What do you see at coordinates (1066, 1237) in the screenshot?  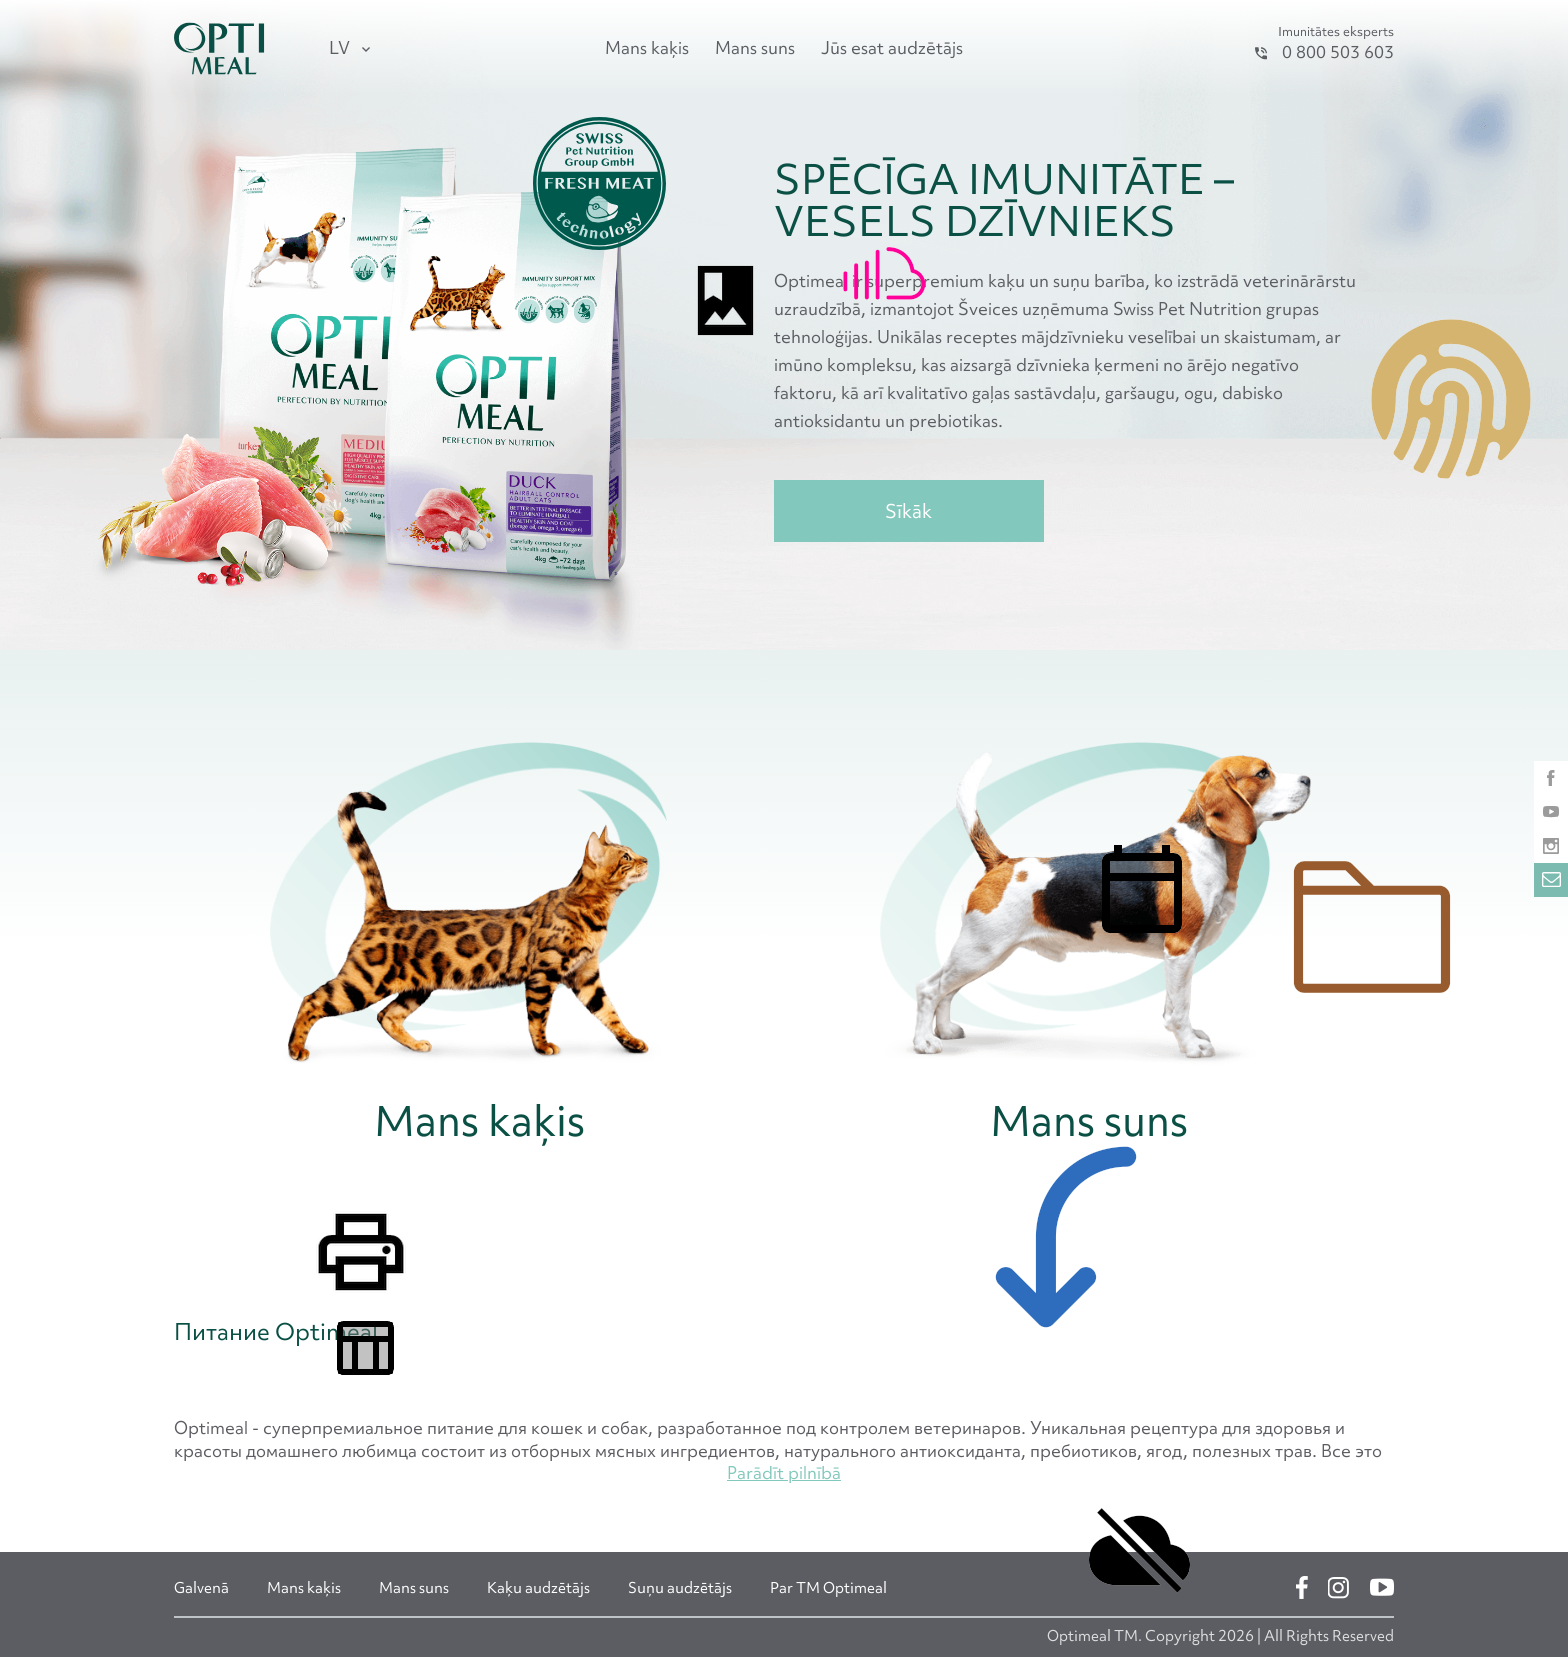 I see `go back and down in navigation` at bounding box center [1066, 1237].